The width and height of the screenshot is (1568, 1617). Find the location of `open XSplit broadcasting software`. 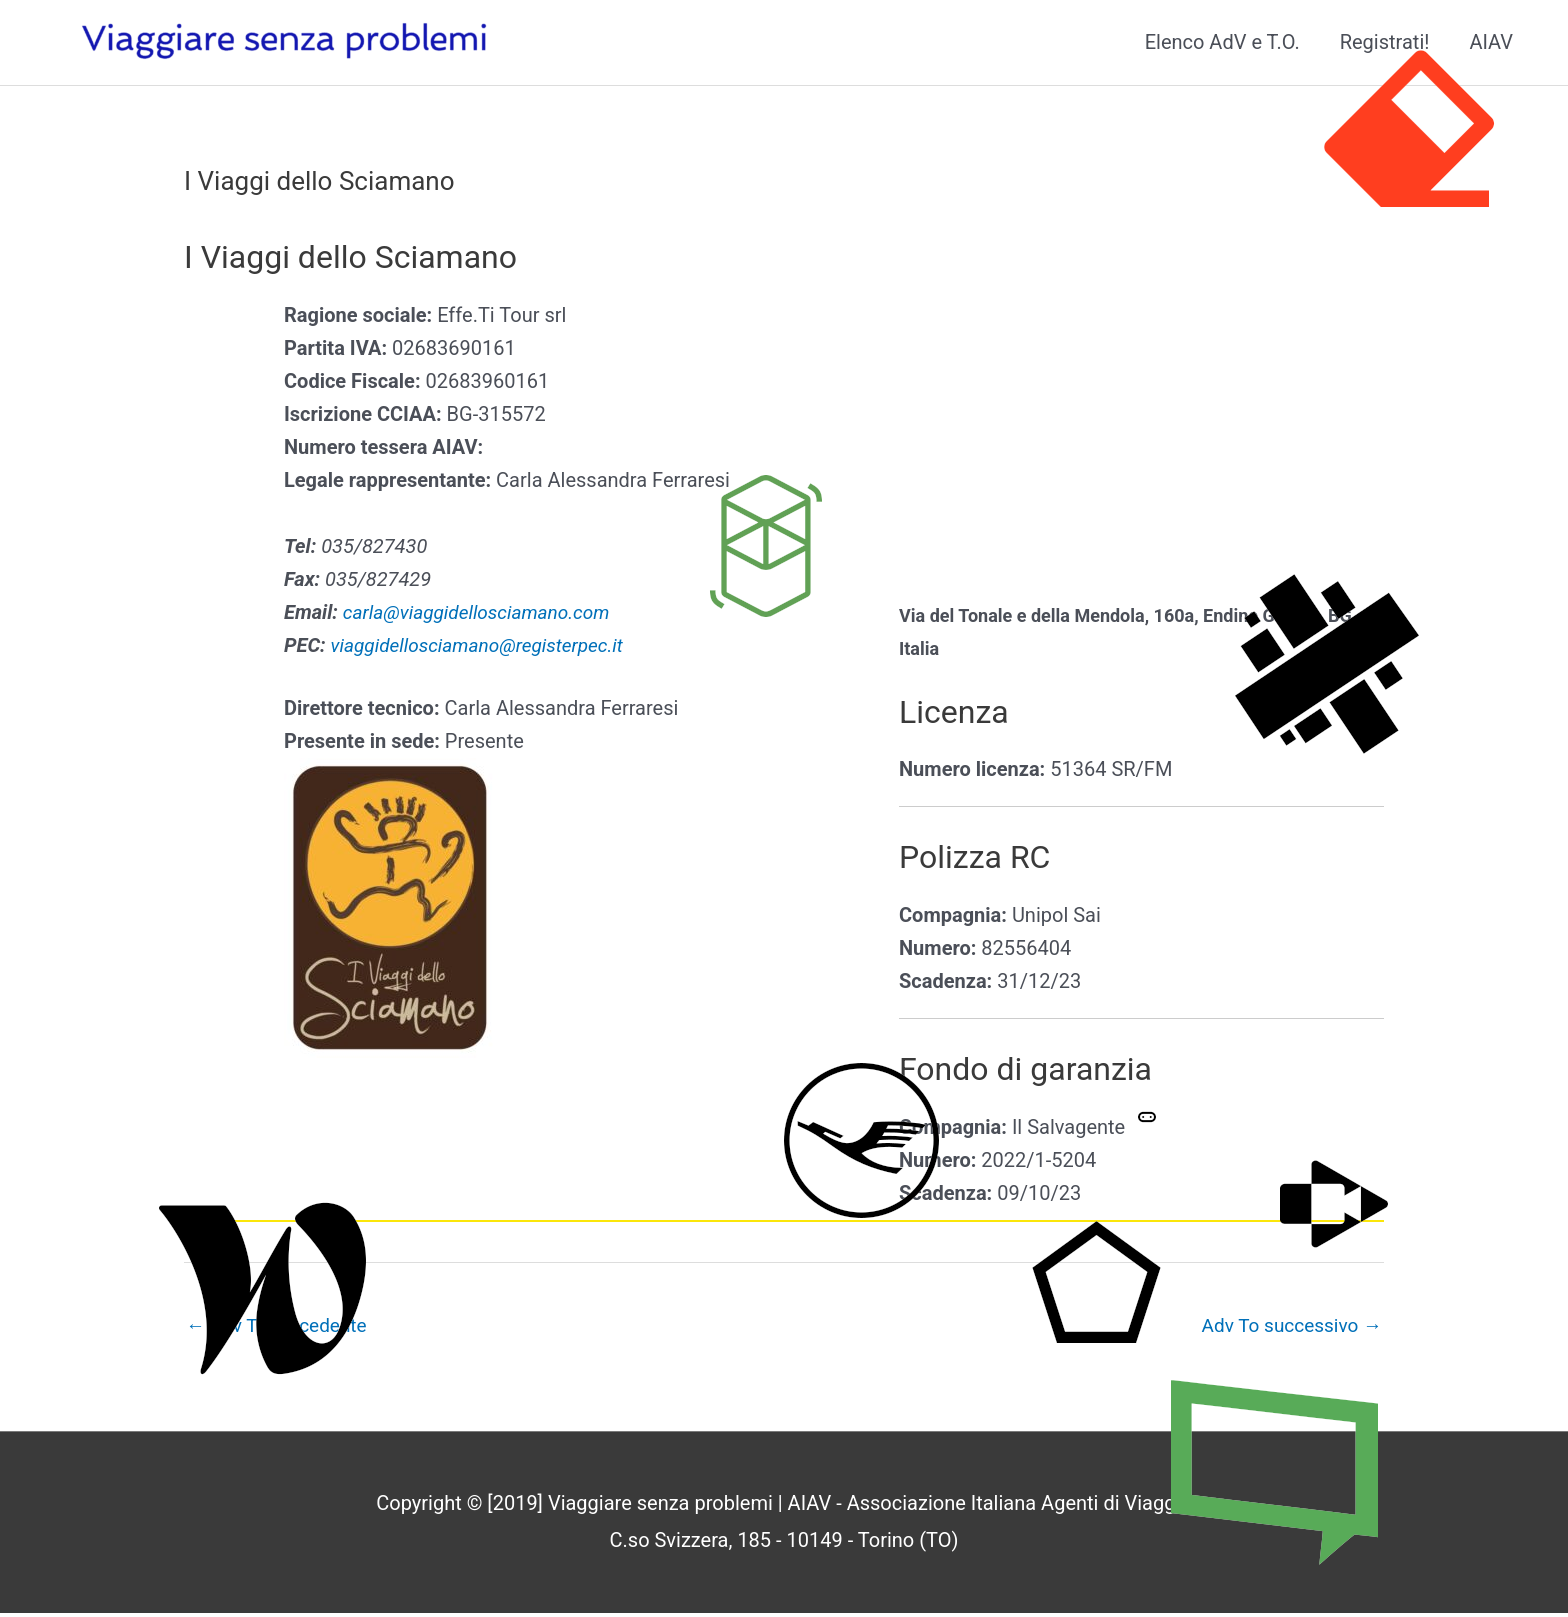

open XSplit broadcasting software is located at coordinates (1274, 1472).